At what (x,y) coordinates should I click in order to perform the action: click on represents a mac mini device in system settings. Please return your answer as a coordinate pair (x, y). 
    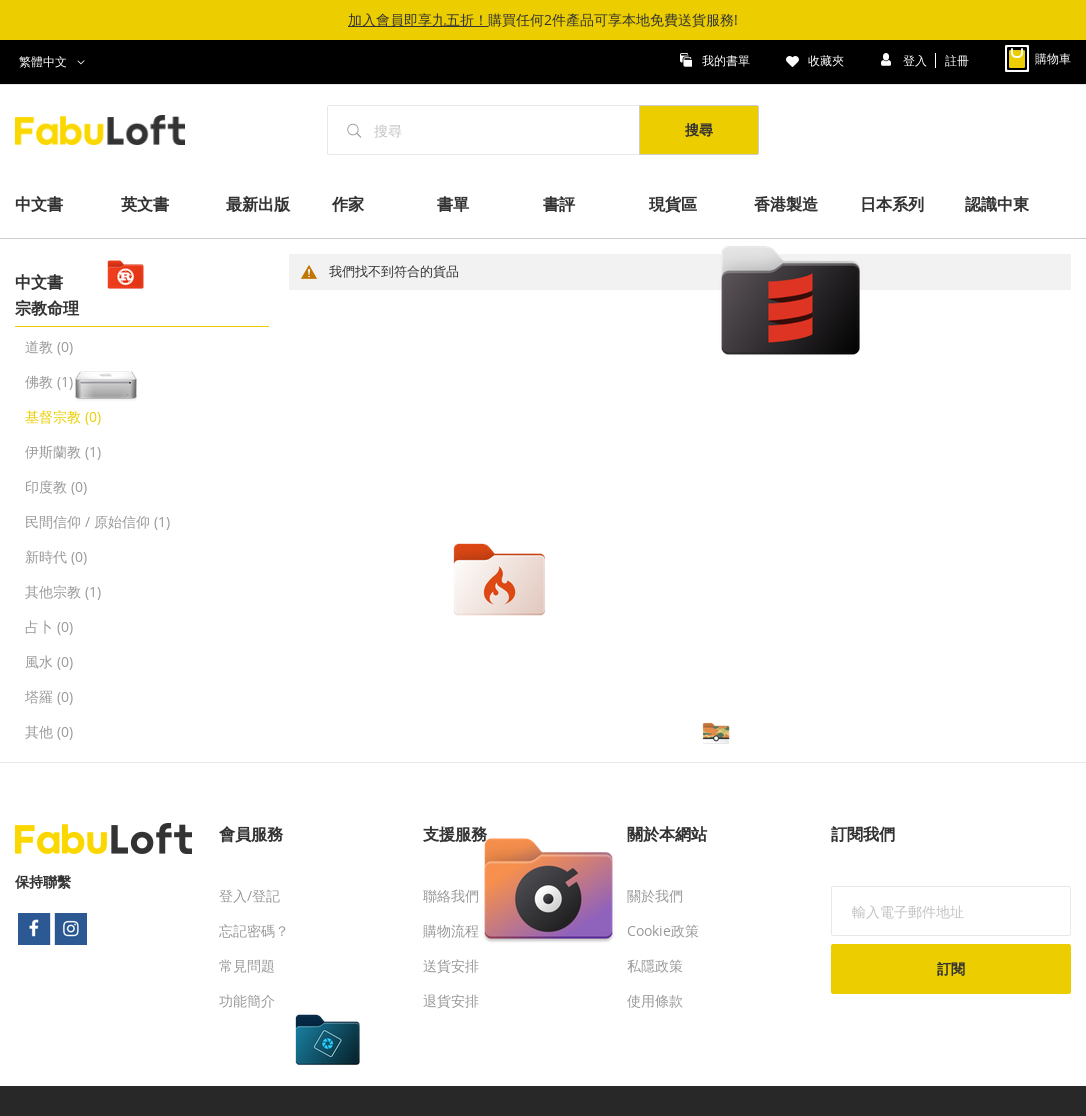
    Looking at the image, I should click on (106, 380).